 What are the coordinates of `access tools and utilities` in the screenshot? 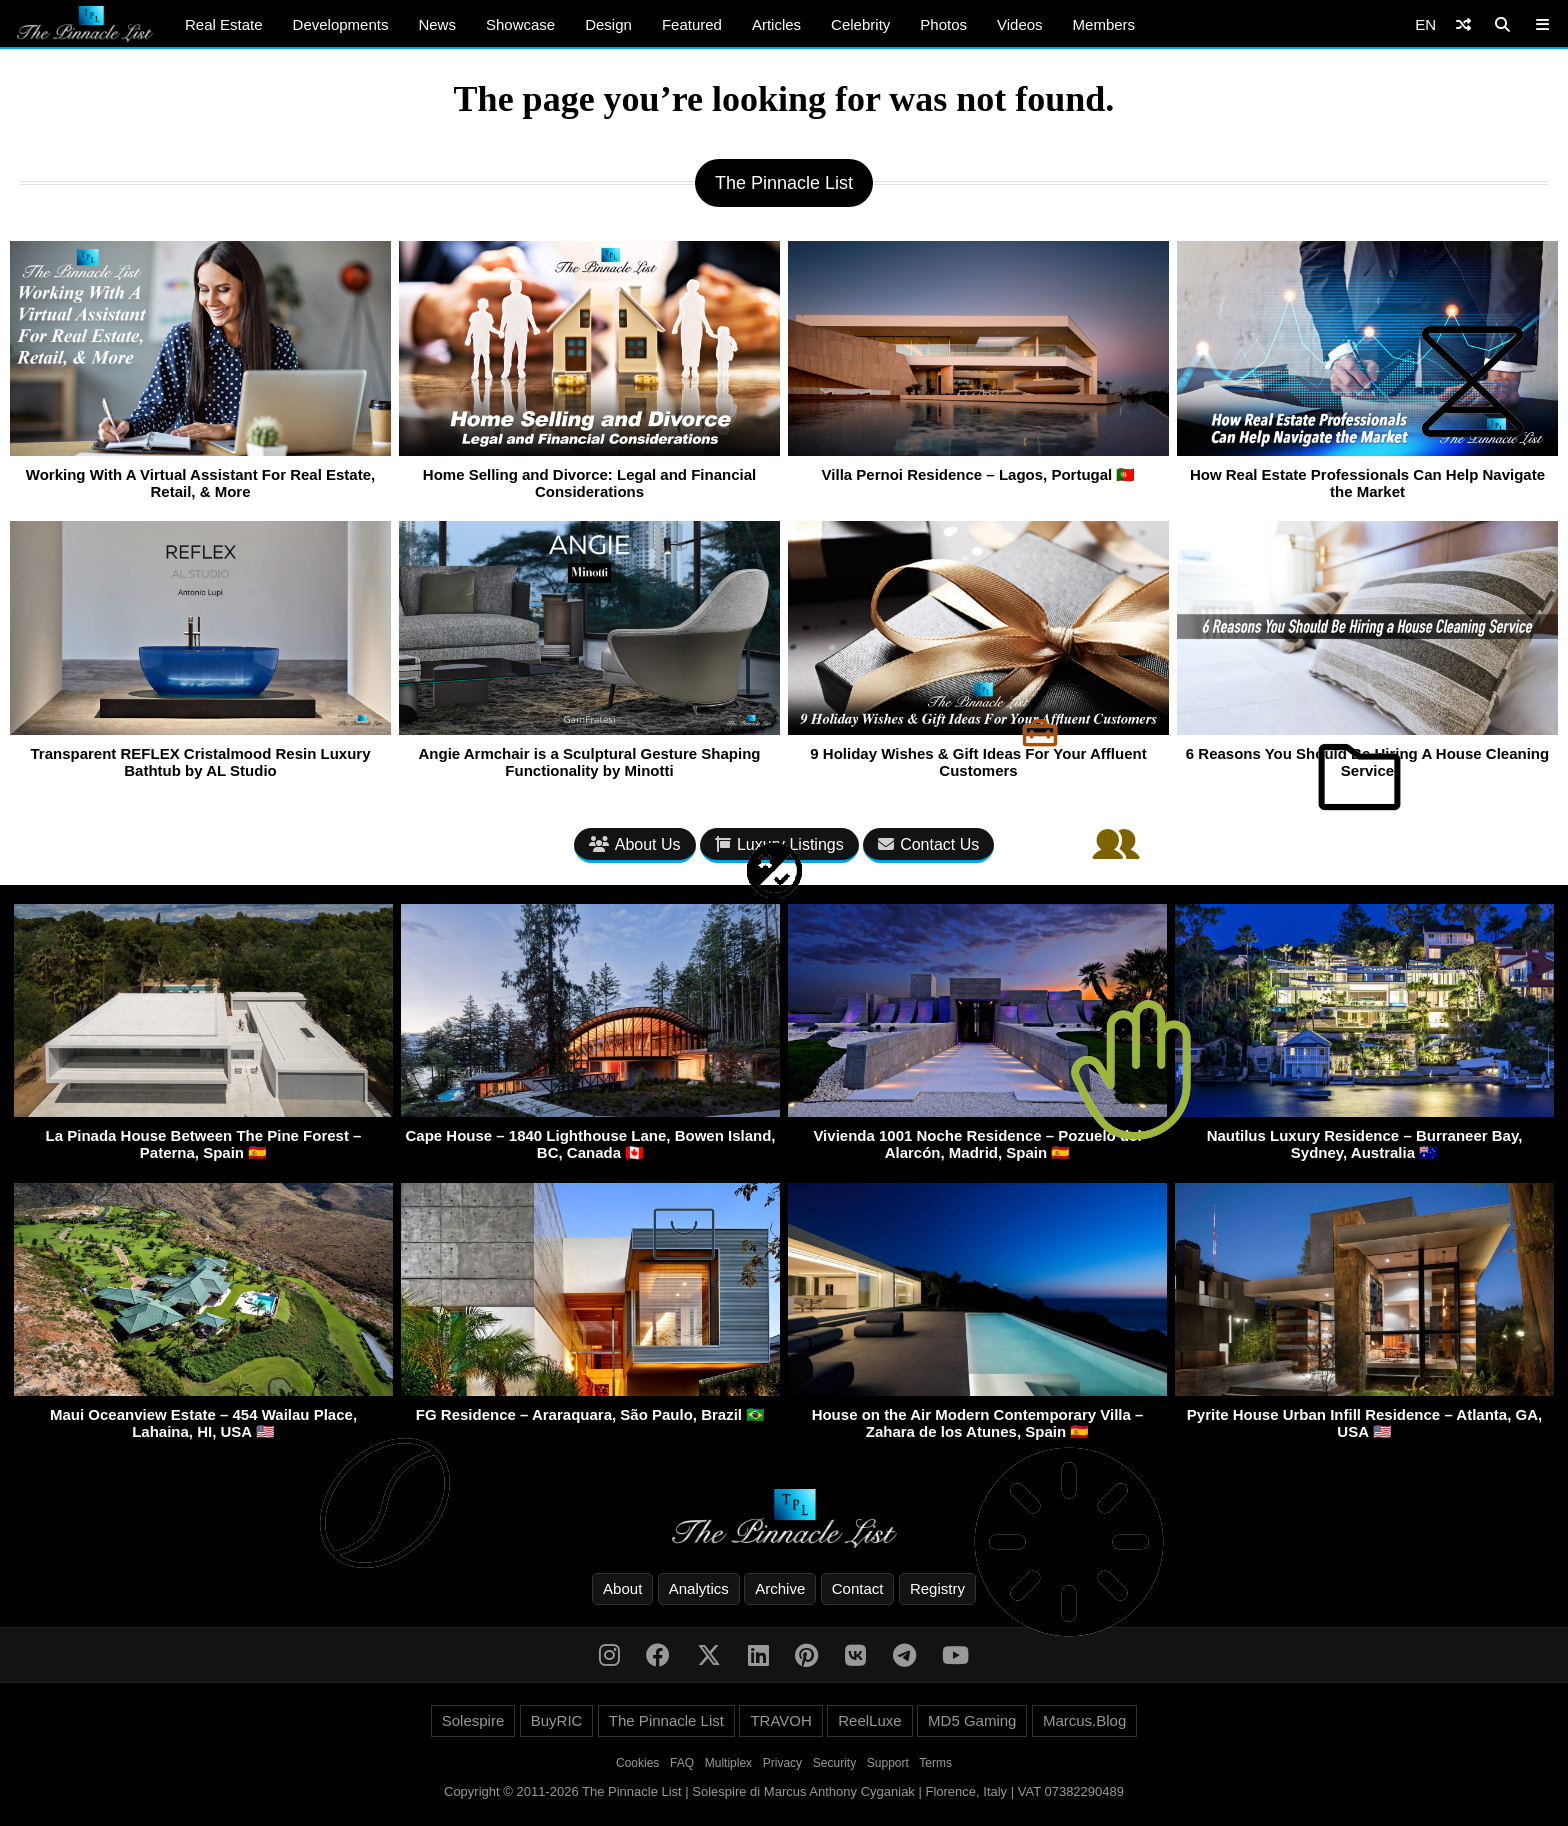 It's located at (1040, 734).